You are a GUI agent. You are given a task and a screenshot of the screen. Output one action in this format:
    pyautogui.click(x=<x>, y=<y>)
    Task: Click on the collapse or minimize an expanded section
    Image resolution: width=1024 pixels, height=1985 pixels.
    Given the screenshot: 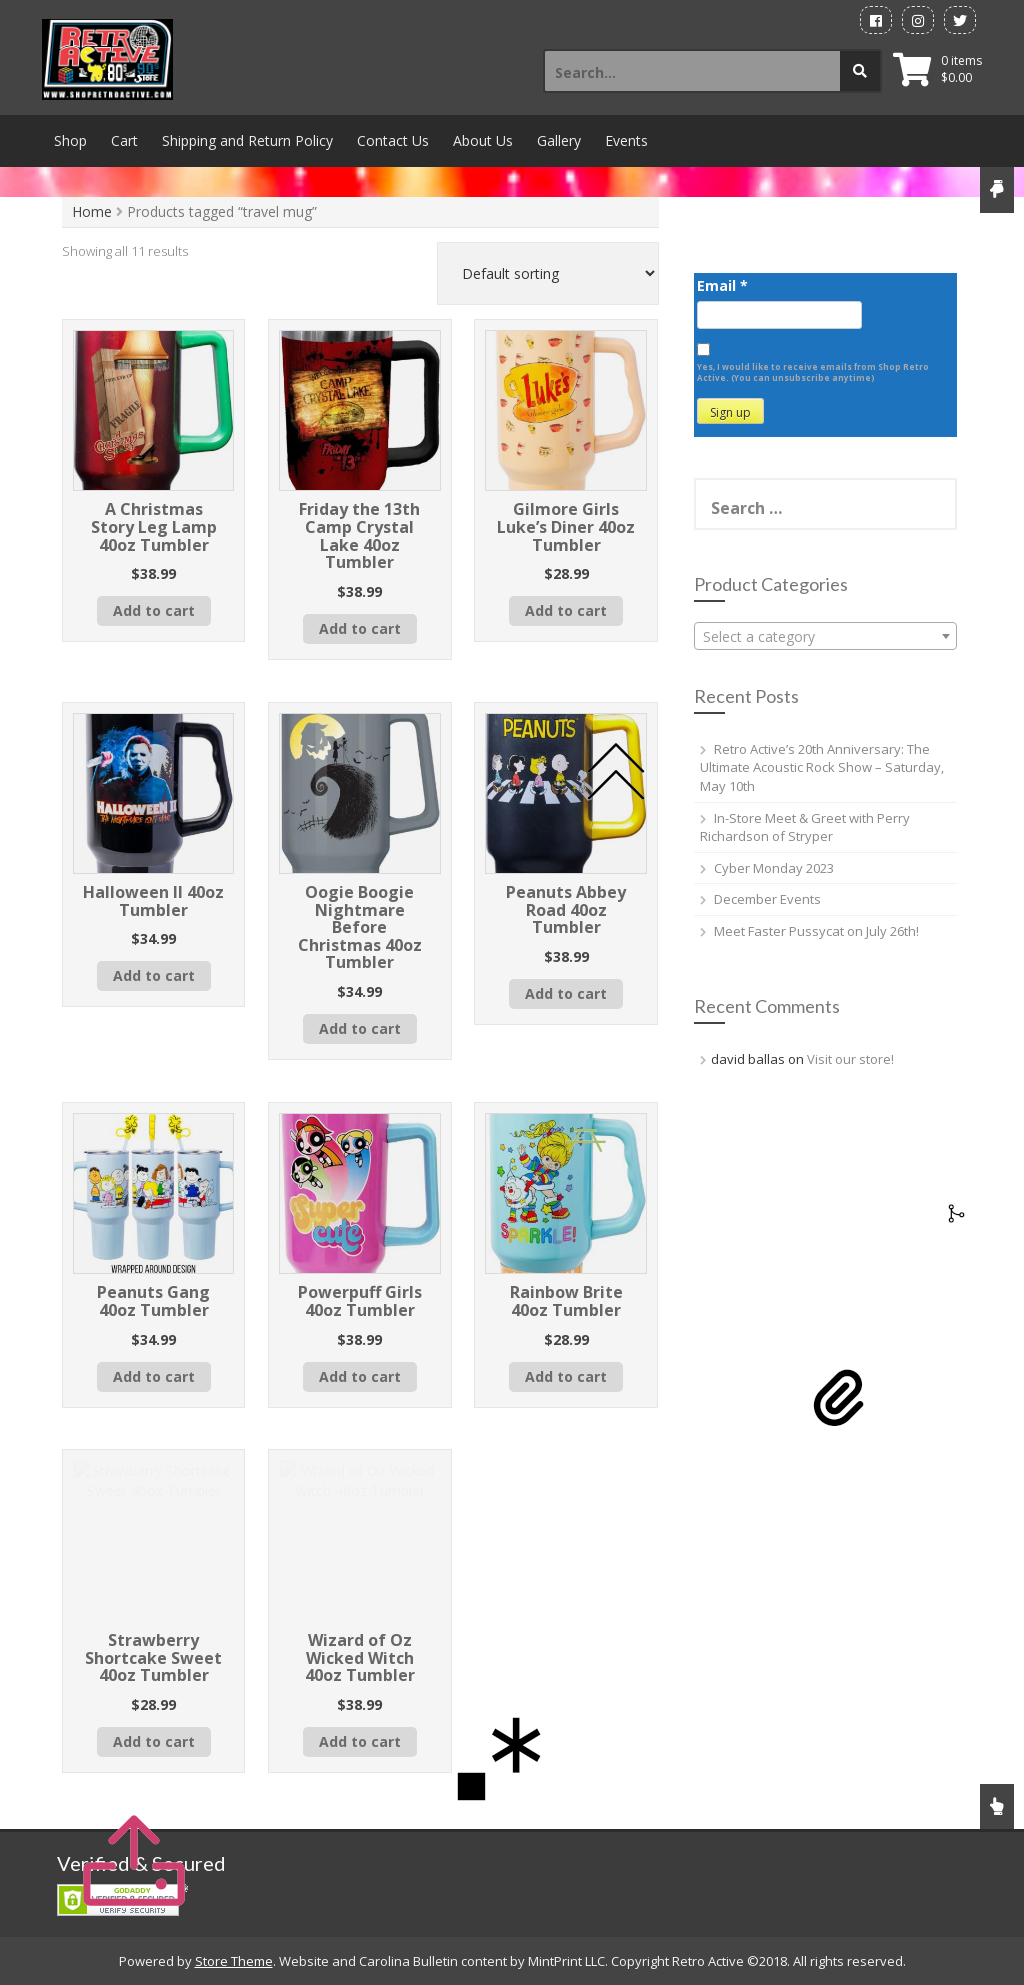 What is the action you would take?
    pyautogui.click(x=616, y=774)
    